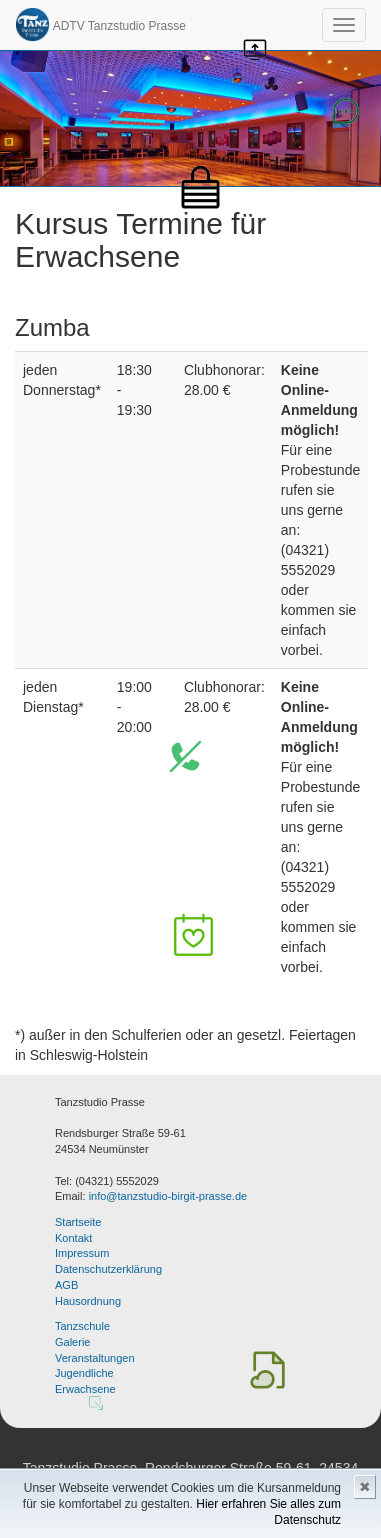  Describe the element at coordinates (185, 756) in the screenshot. I see `end or decline a phone call` at that location.